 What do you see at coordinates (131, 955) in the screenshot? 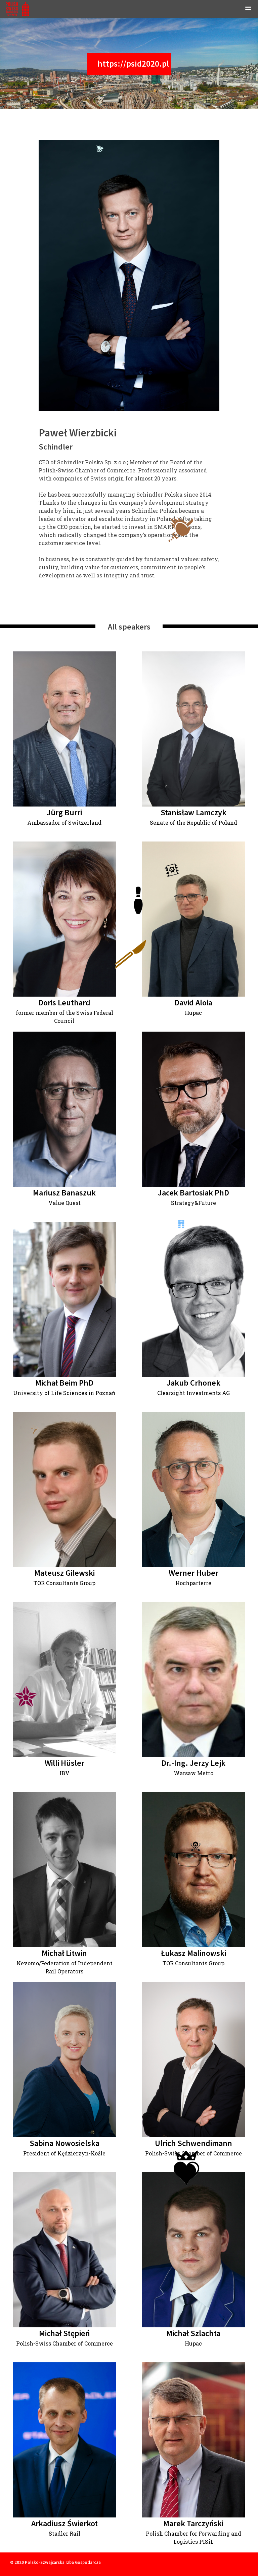
I see `access surgical or medical tools` at bounding box center [131, 955].